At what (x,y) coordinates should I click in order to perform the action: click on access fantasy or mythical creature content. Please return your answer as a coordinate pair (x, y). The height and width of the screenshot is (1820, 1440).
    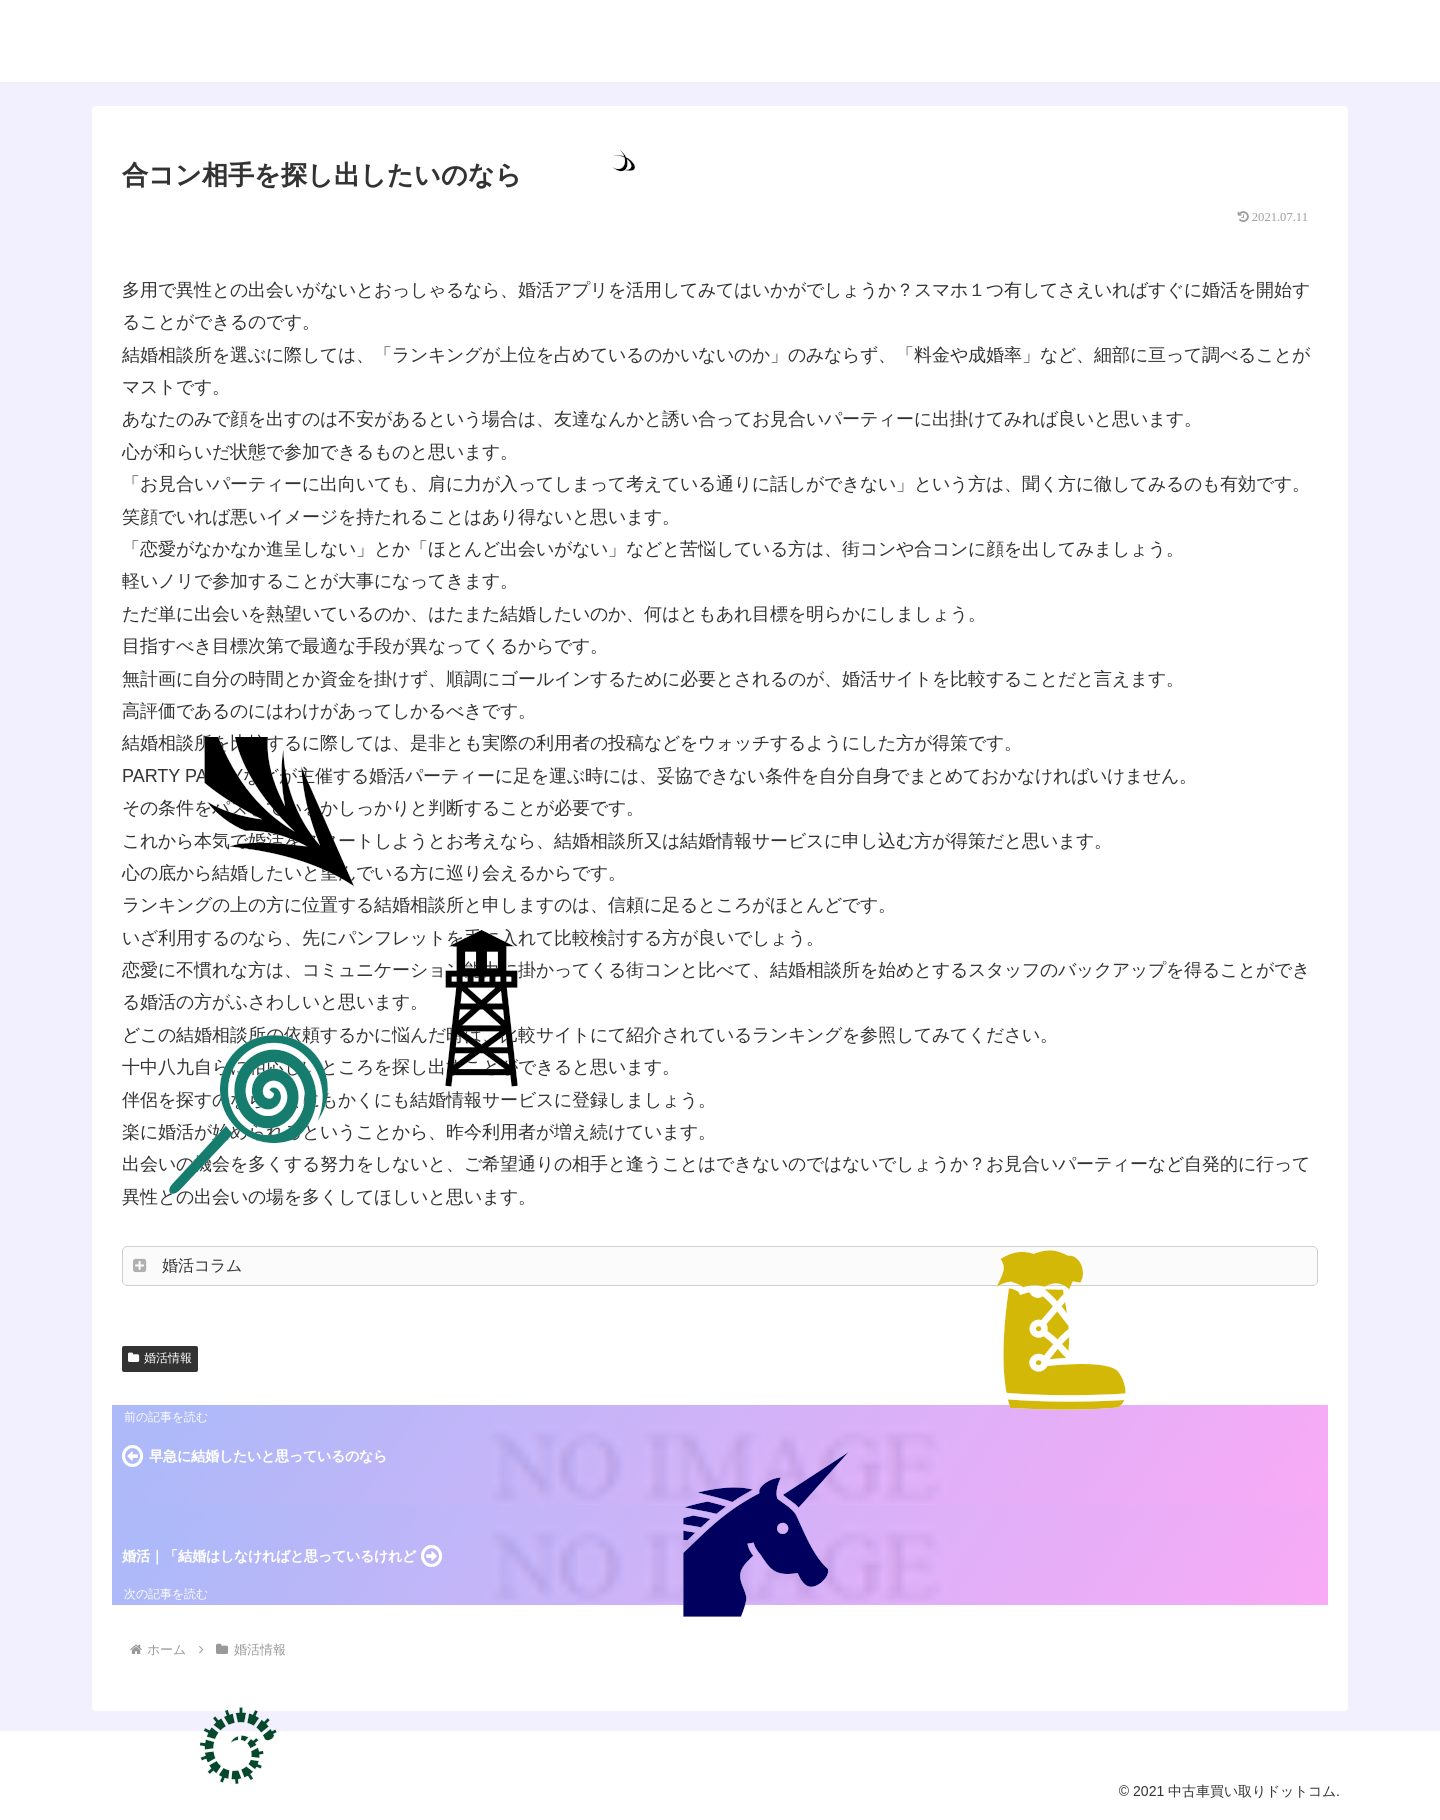
    Looking at the image, I should click on (766, 1534).